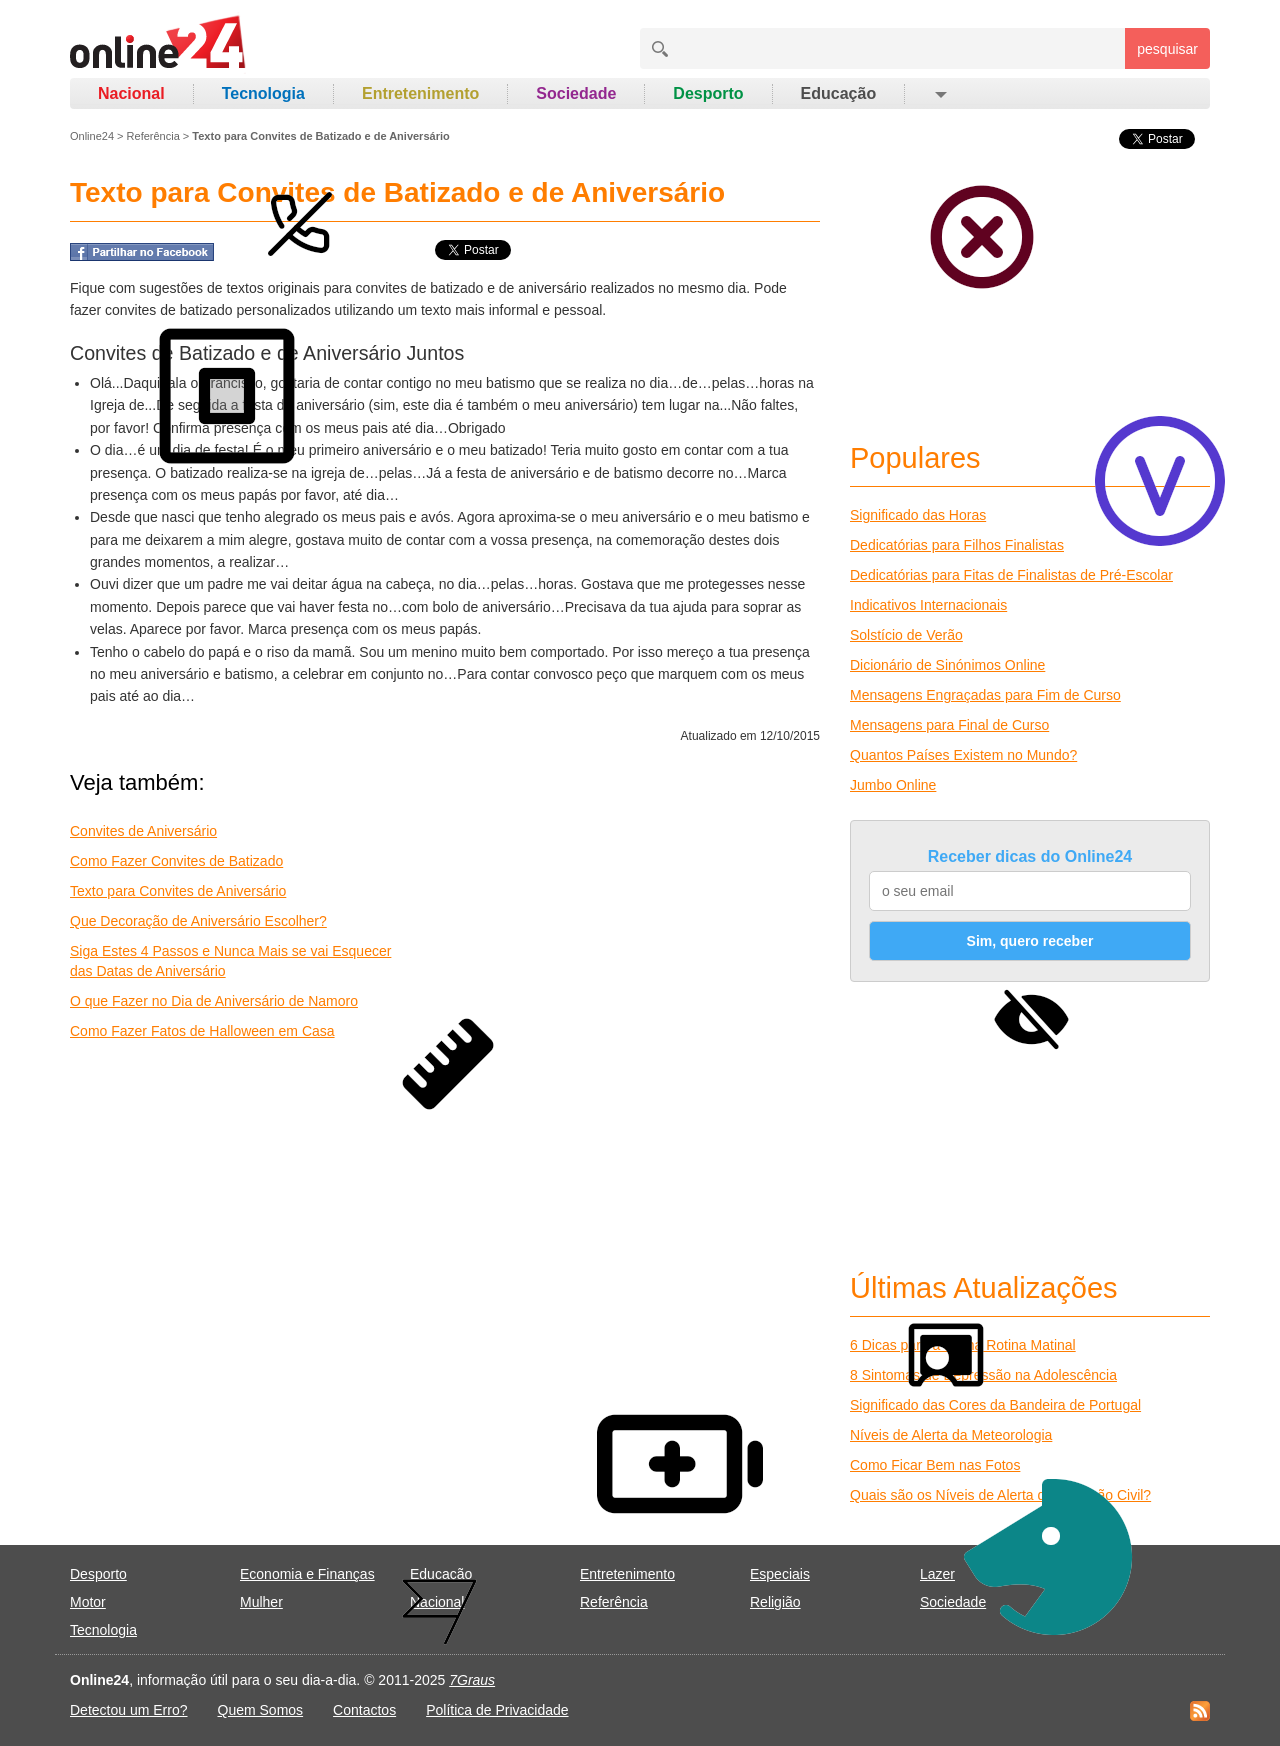  What do you see at coordinates (448, 1064) in the screenshot?
I see `access measurement tools` at bounding box center [448, 1064].